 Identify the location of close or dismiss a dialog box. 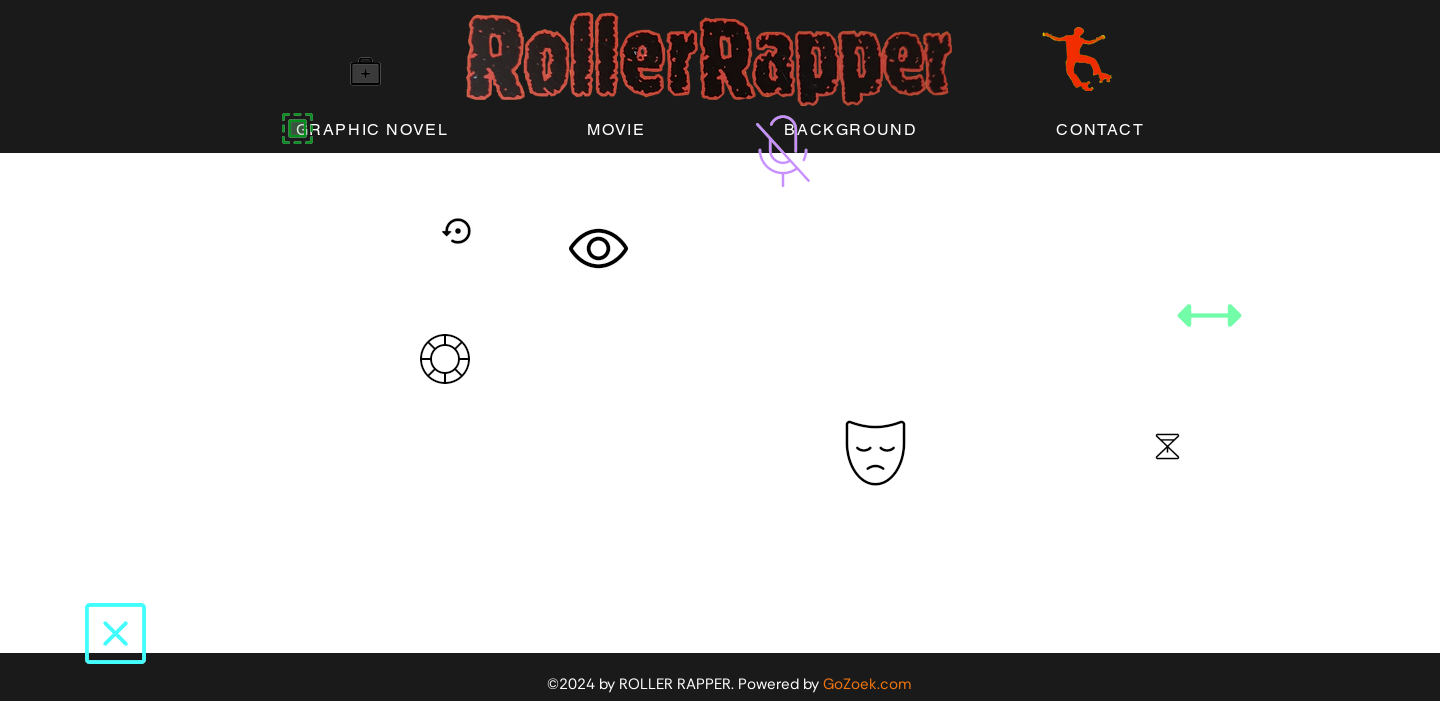
(115, 633).